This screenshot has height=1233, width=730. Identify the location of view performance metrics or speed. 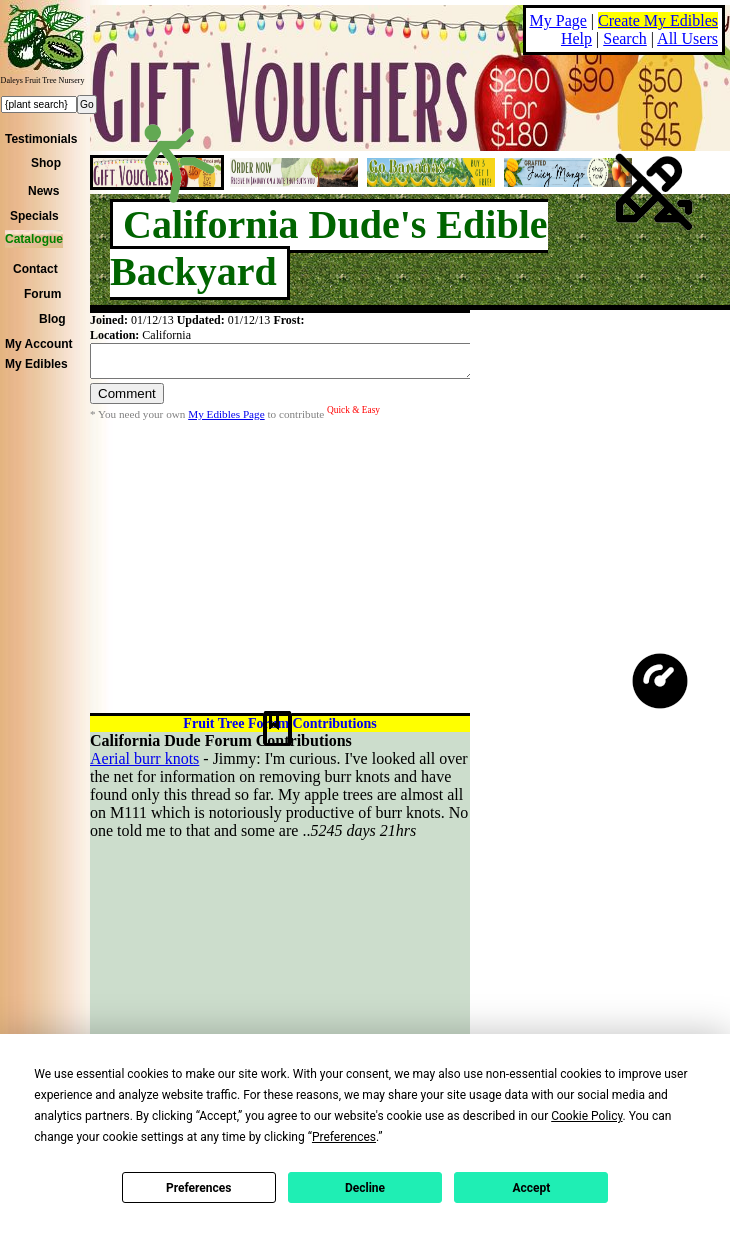
(660, 681).